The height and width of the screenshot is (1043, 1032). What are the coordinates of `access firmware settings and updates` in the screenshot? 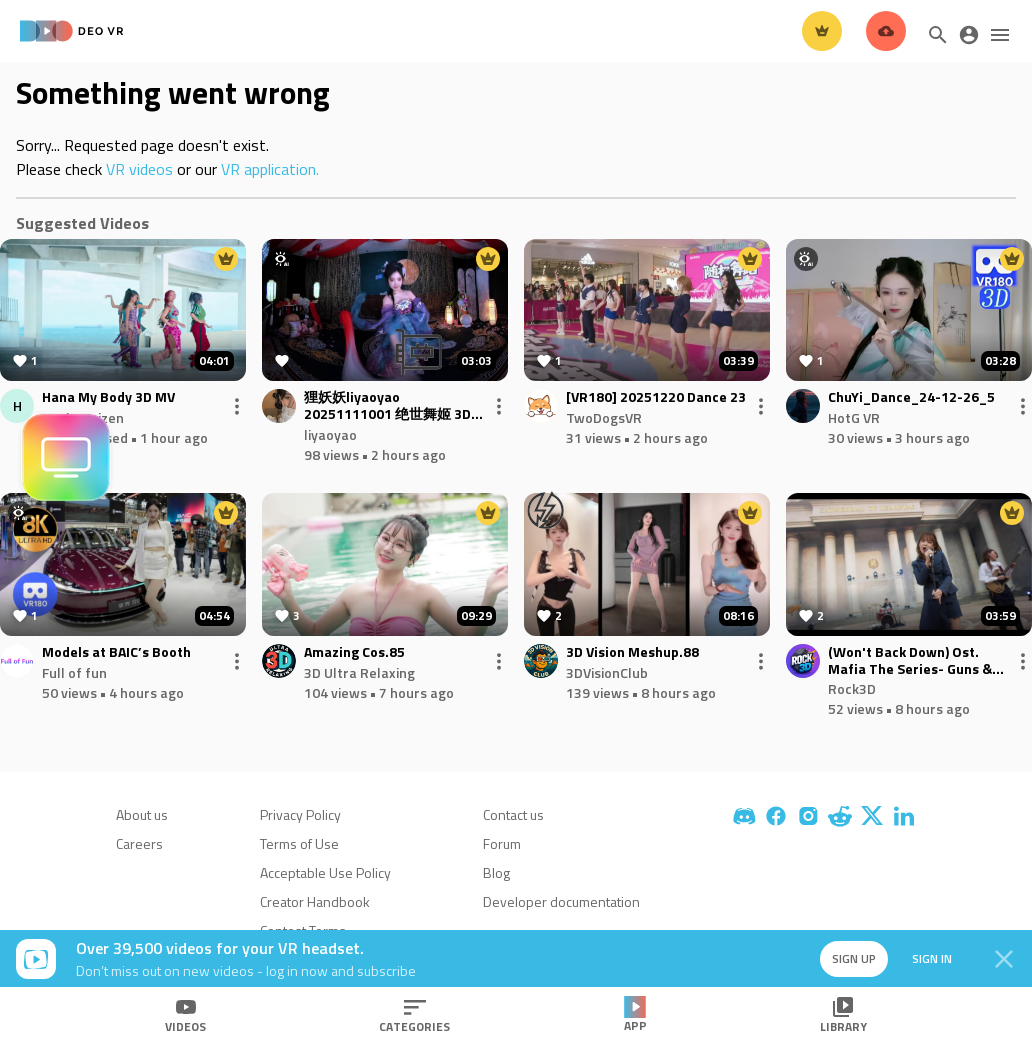 It's located at (419, 352).